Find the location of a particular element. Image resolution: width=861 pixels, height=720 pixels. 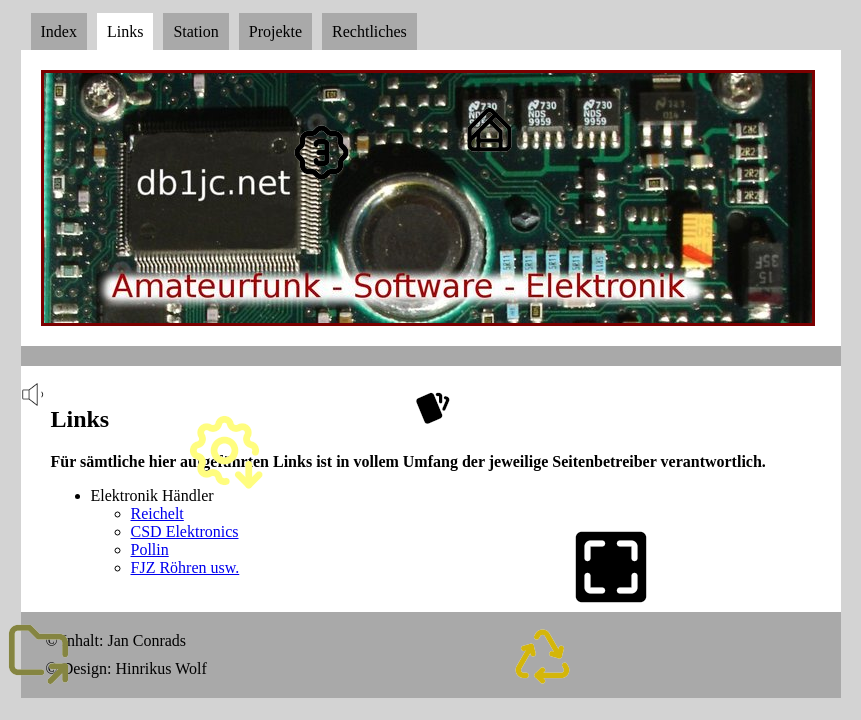

recycle or move item to recycling bin is located at coordinates (542, 656).